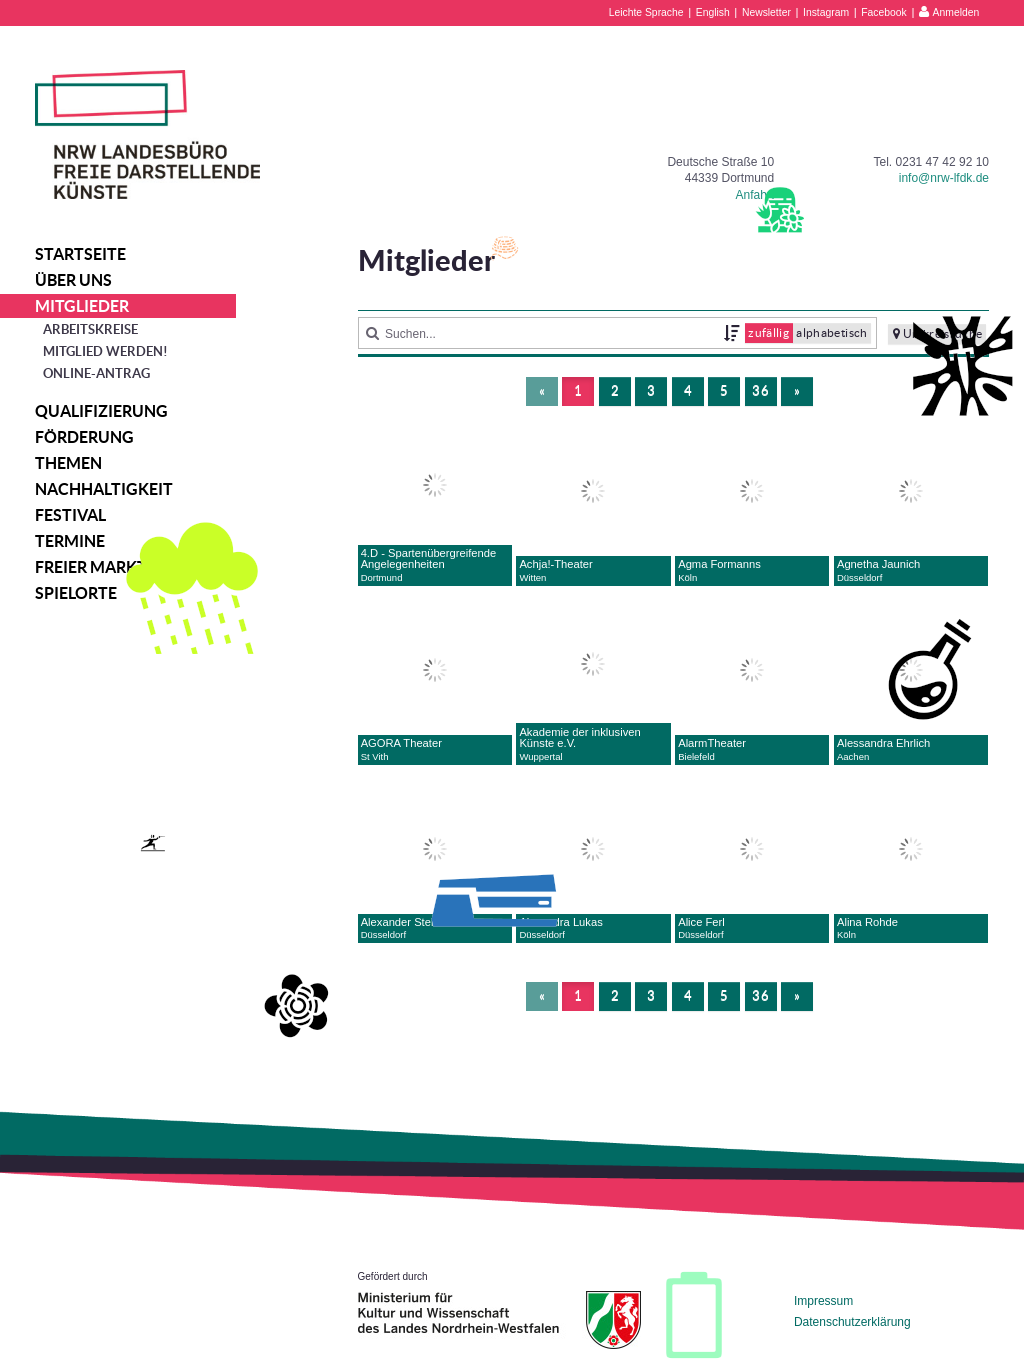 This screenshot has width=1024, height=1366. What do you see at coordinates (780, 209) in the screenshot?
I see `memorial or cemetery location marker` at bounding box center [780, 209].